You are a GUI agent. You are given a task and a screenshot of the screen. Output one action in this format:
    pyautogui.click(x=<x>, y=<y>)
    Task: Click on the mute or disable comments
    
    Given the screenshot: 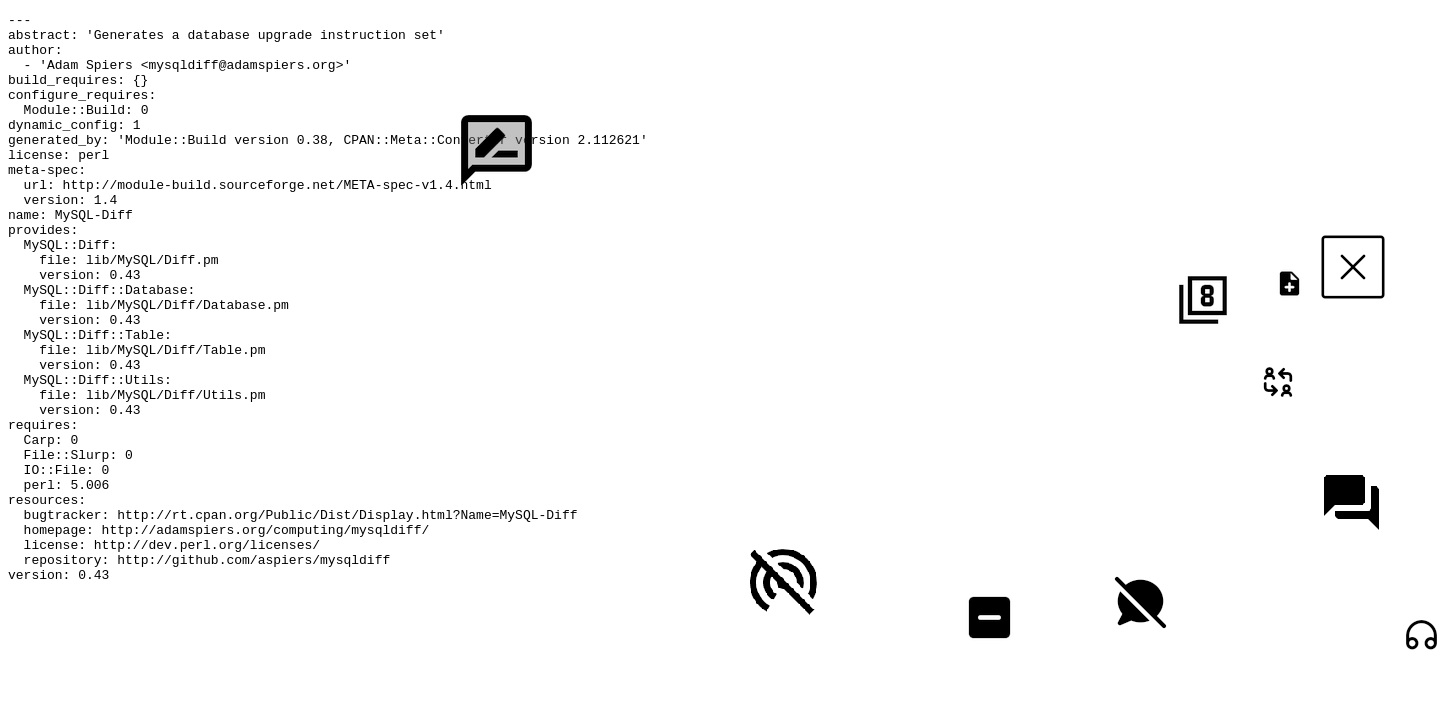 What is the action you would take?
    pyautogui.click(x=1140, y=602)
    